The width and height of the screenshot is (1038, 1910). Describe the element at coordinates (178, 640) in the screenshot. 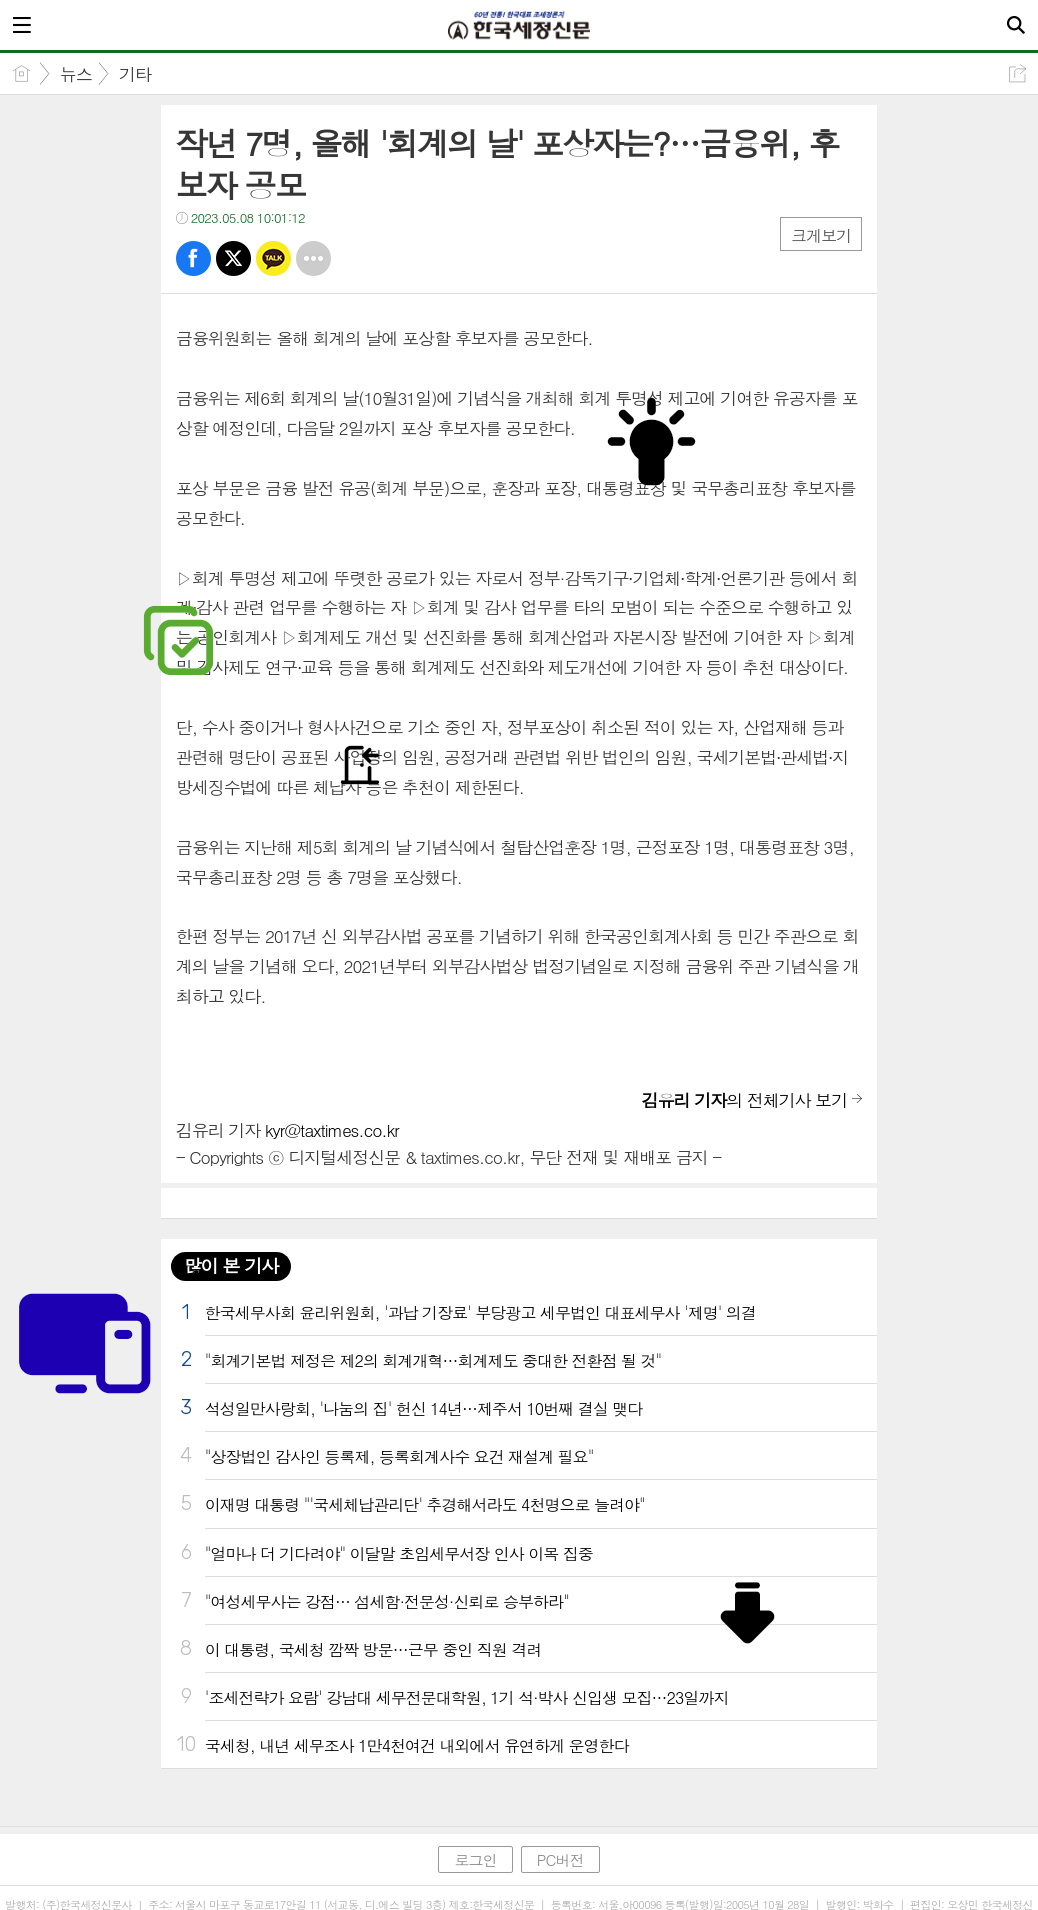

I see `content copied successfully to clipboard` at that location.